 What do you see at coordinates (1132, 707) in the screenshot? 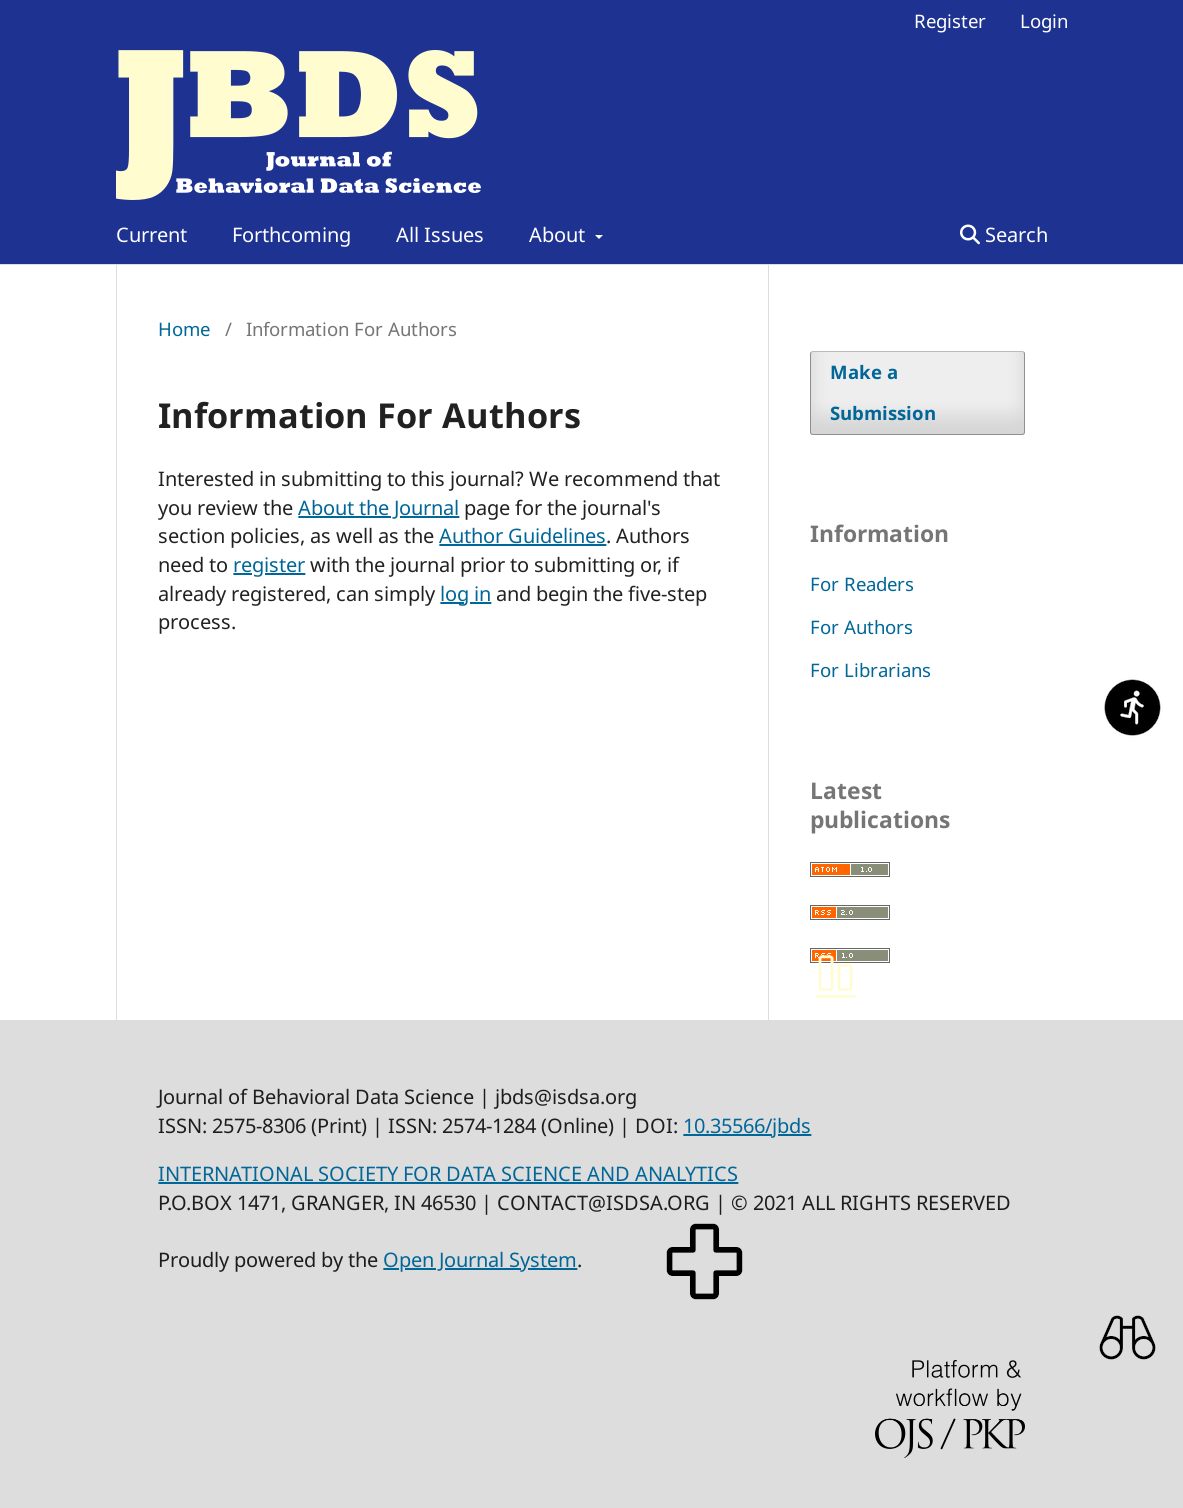
I see `start running or jogging activity` at bounding box center [1132, 707].